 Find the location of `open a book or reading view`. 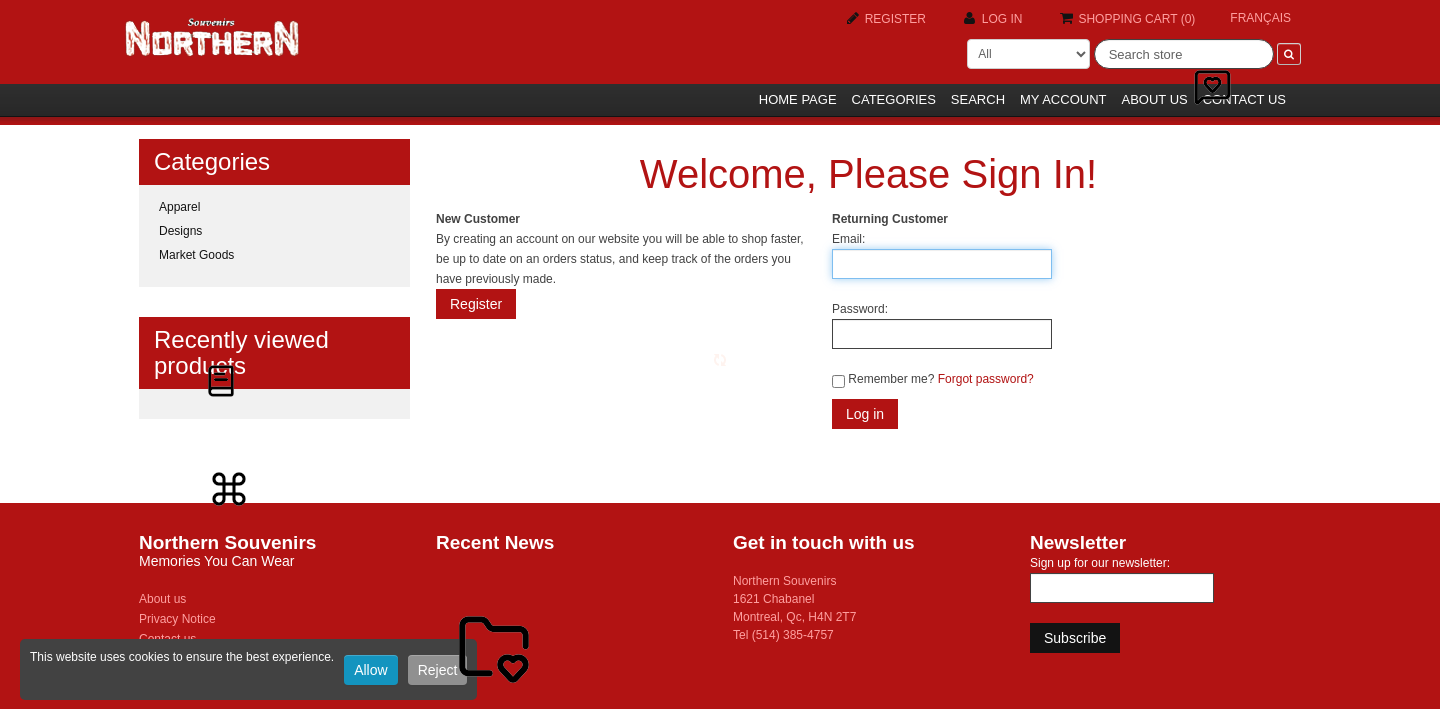

open a book or reading view is located at coordinates (221, 381).